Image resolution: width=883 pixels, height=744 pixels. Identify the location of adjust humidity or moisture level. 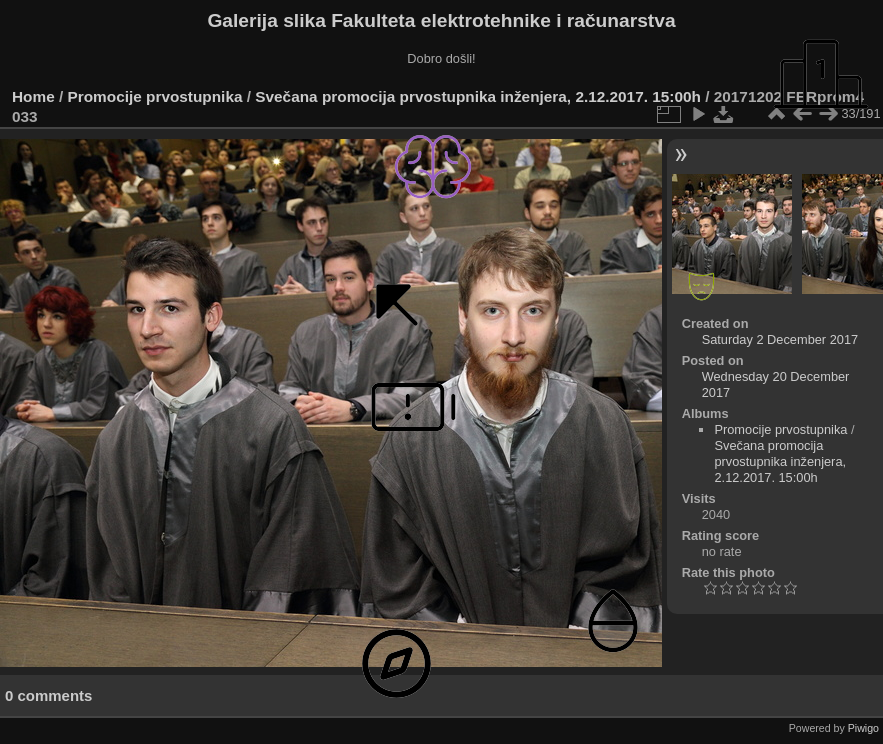
(613, 623).